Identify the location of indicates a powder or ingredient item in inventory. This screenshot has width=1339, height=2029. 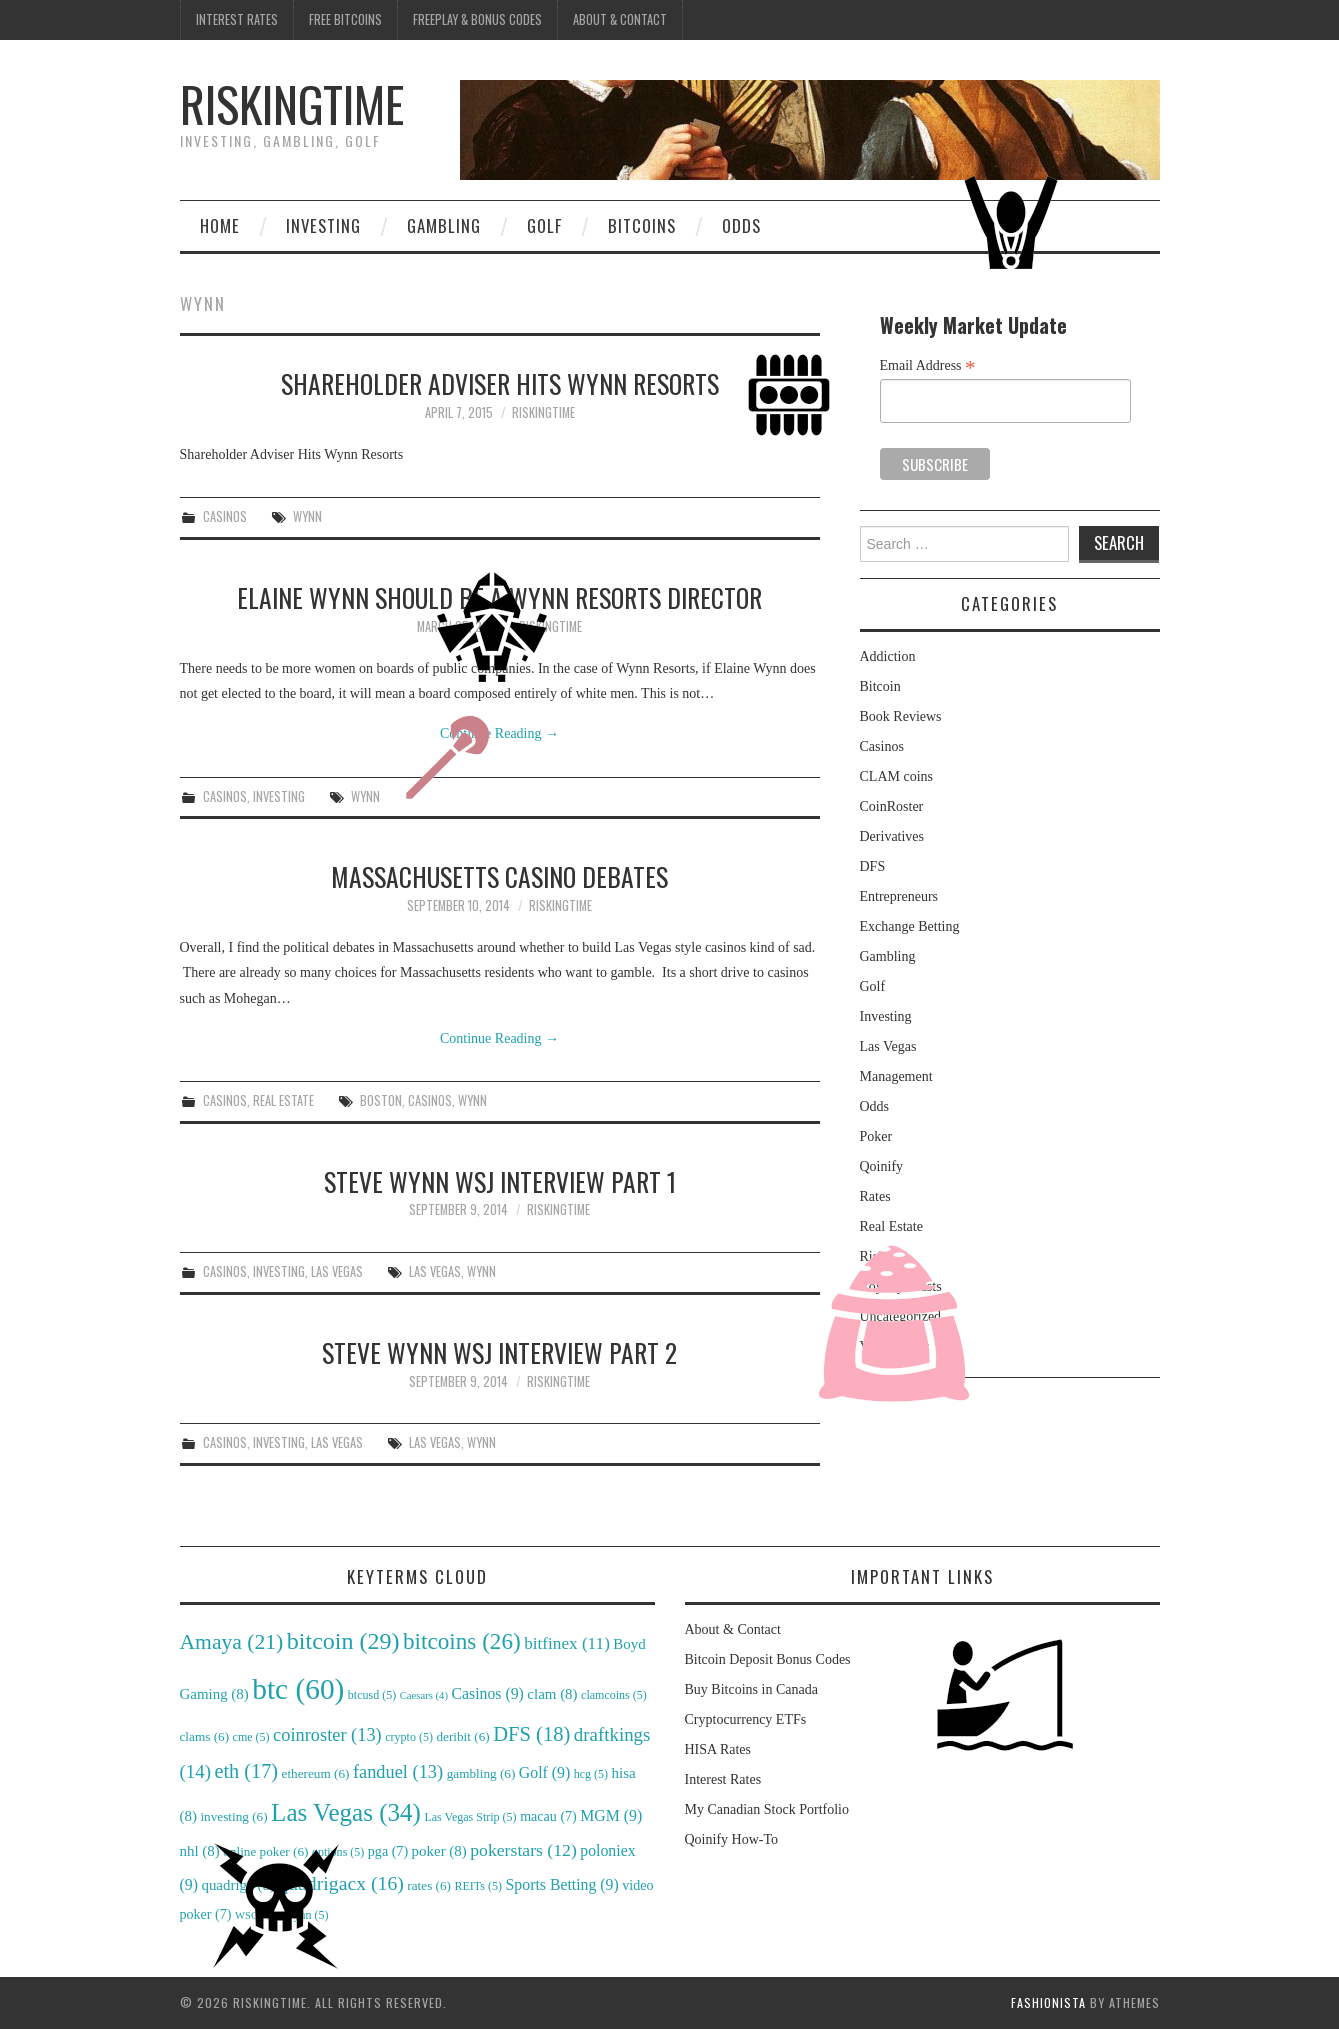
(892, 1318).